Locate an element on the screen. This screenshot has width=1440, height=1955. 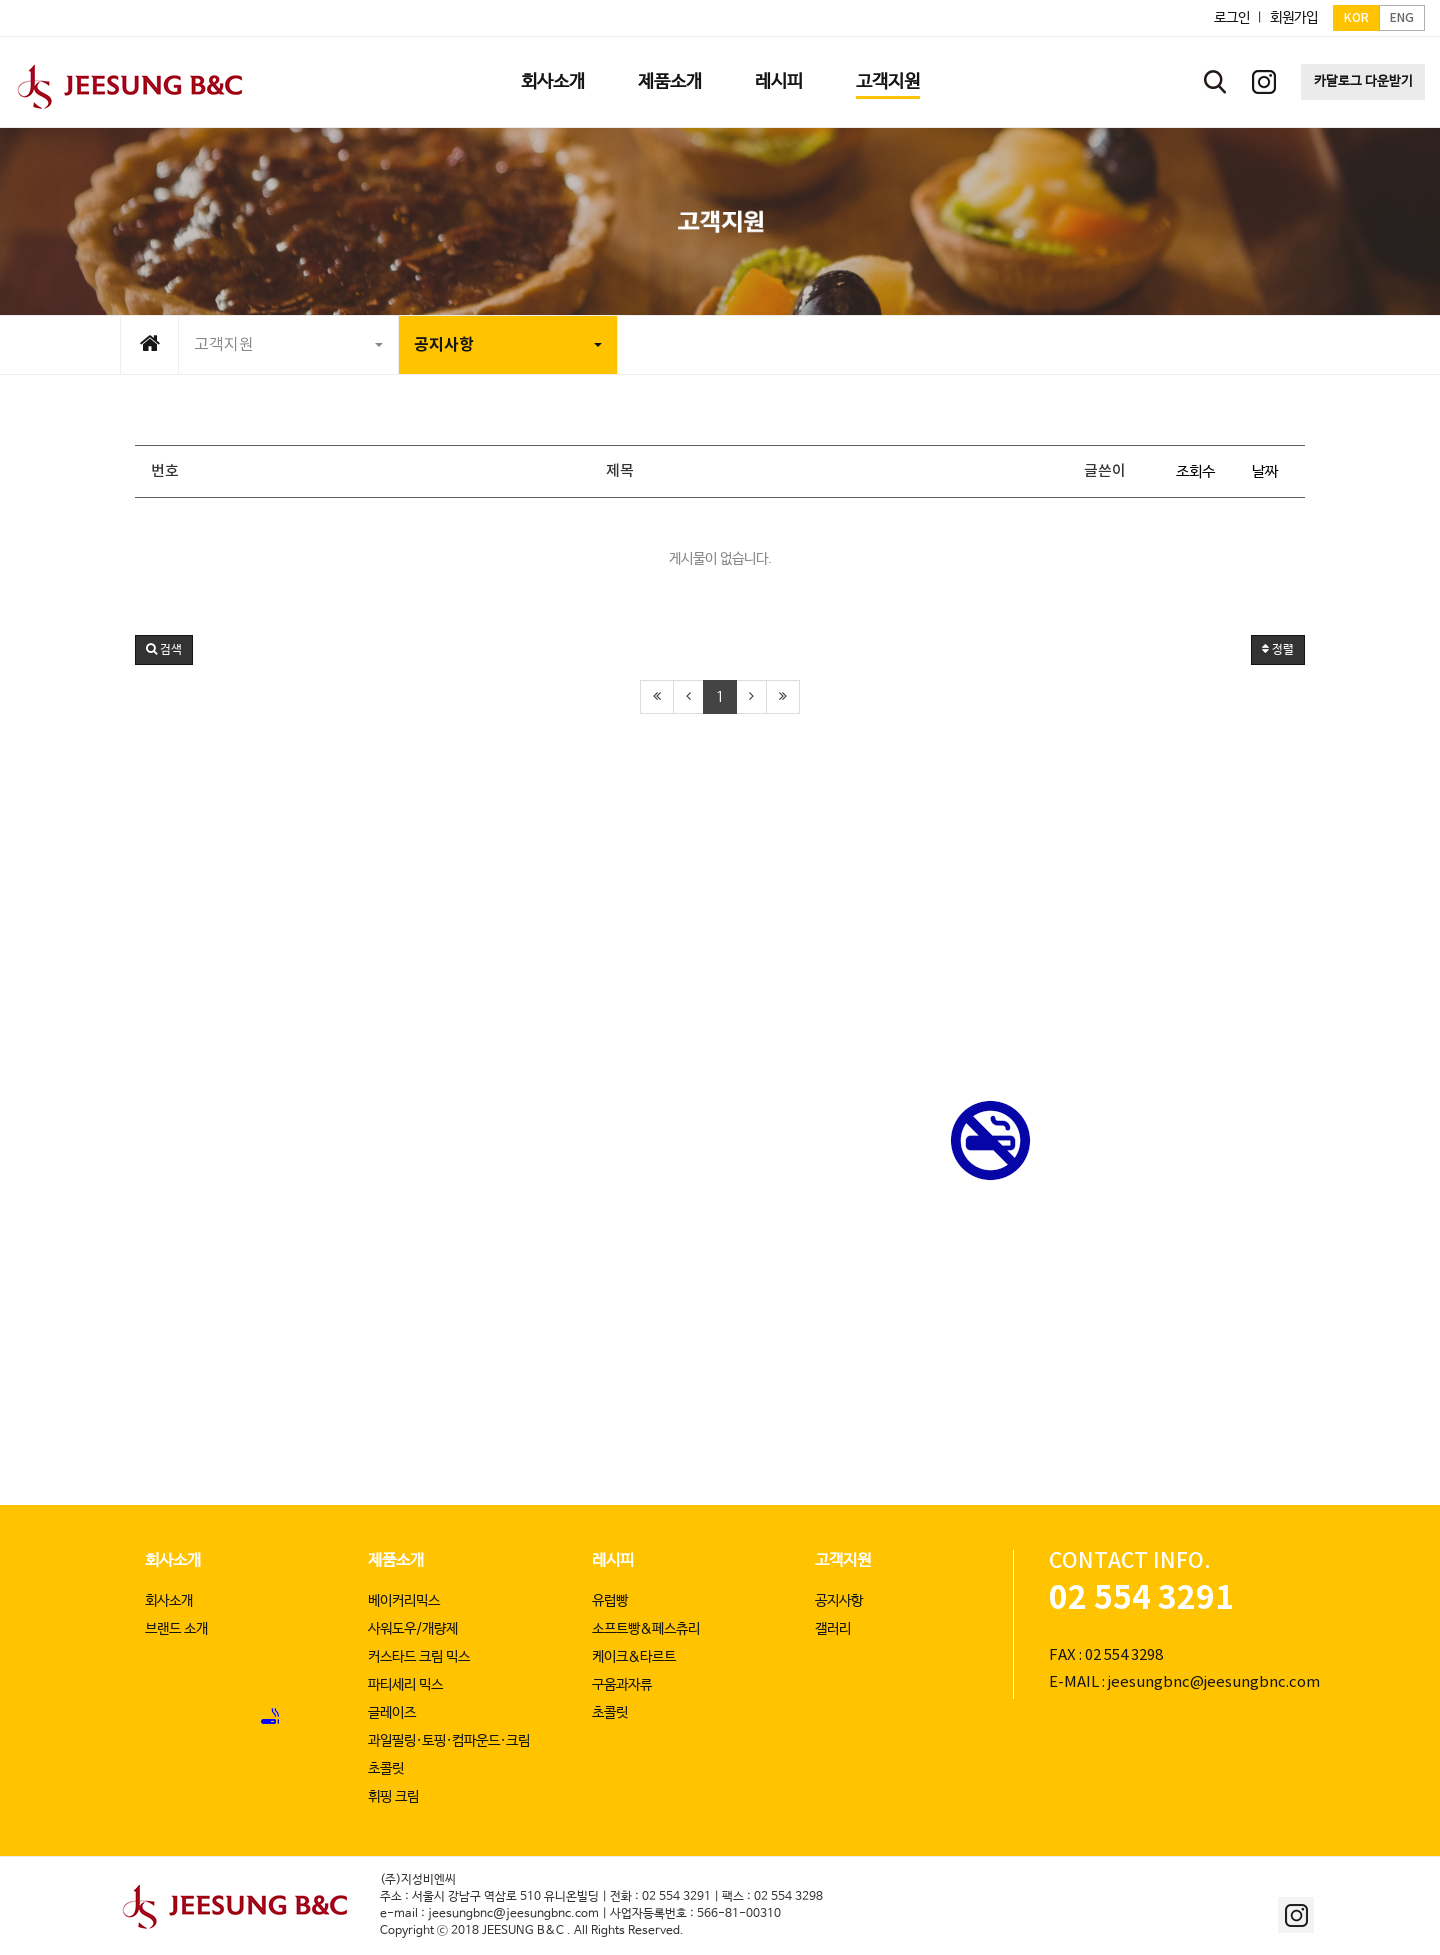
indicates a no smoking zone or area is located at coordinates (990, 1140).